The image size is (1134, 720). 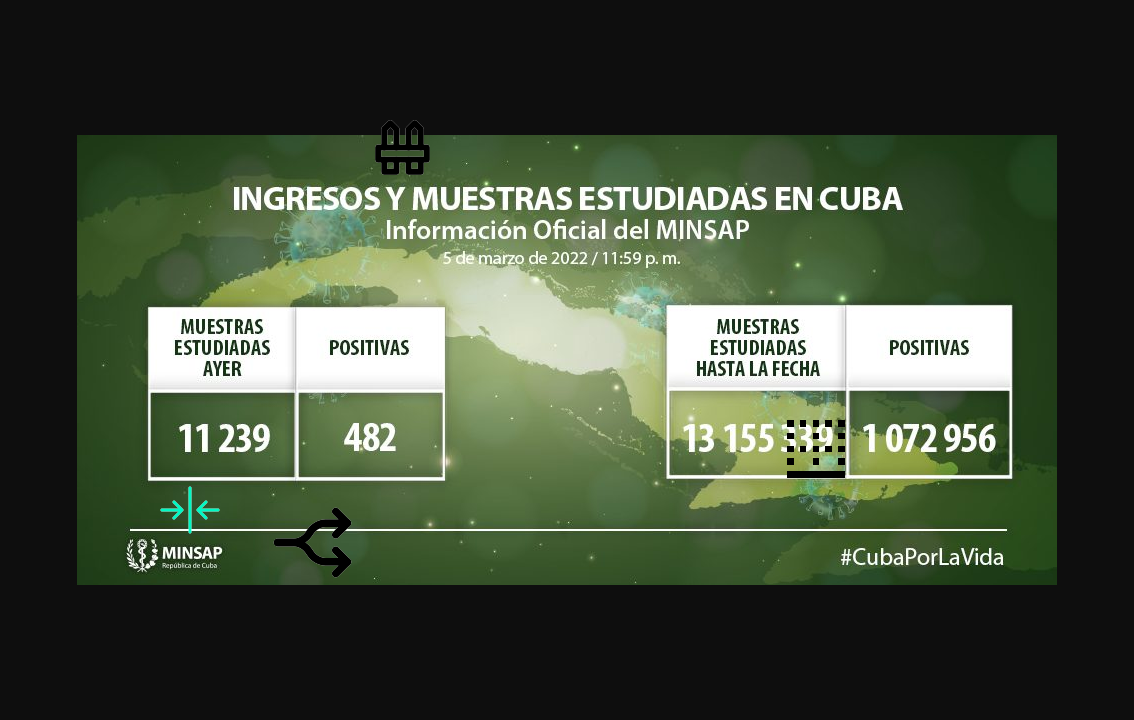 I want to click on apply border to bottom edge of cell or table, so click(x=816, y=449).